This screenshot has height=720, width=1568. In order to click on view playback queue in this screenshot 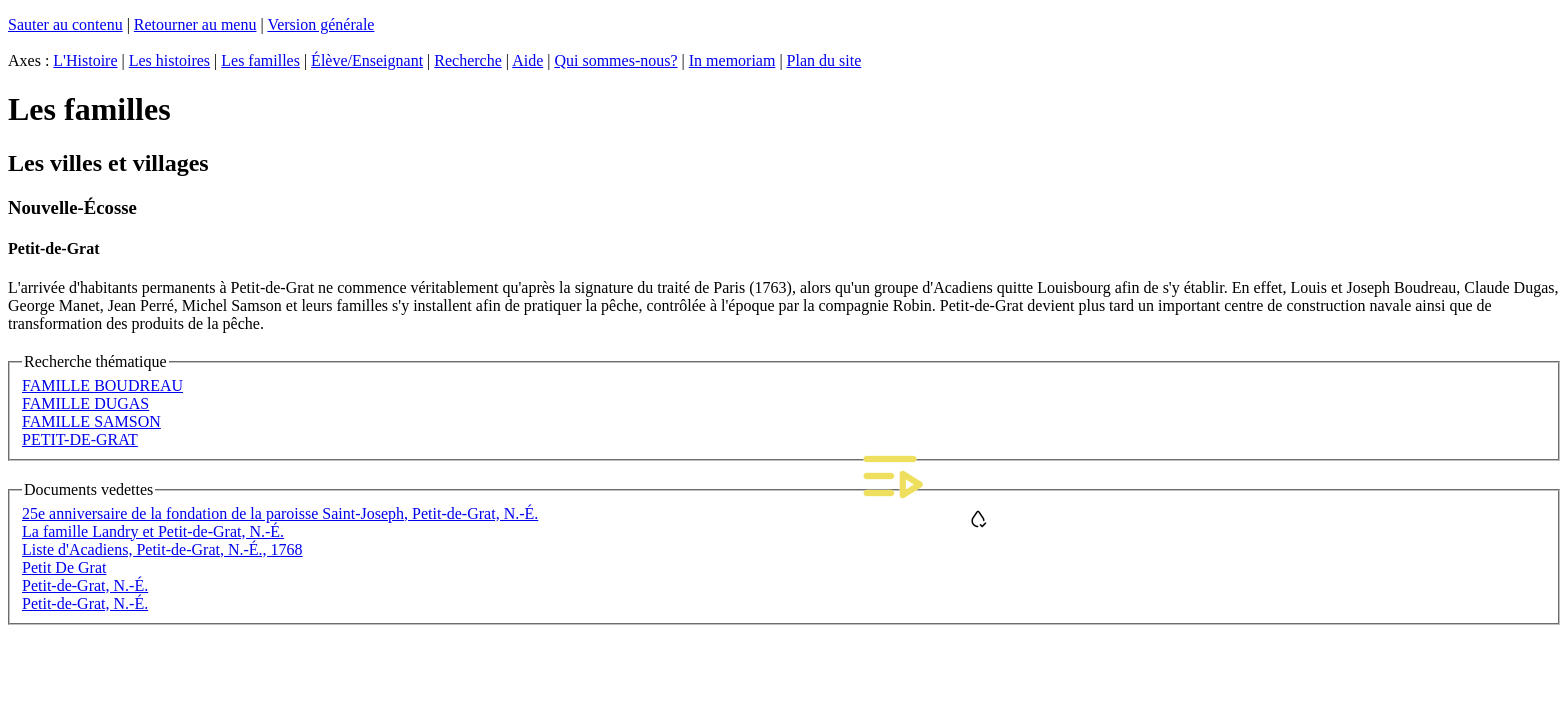, I will do `click(890, 476)`.